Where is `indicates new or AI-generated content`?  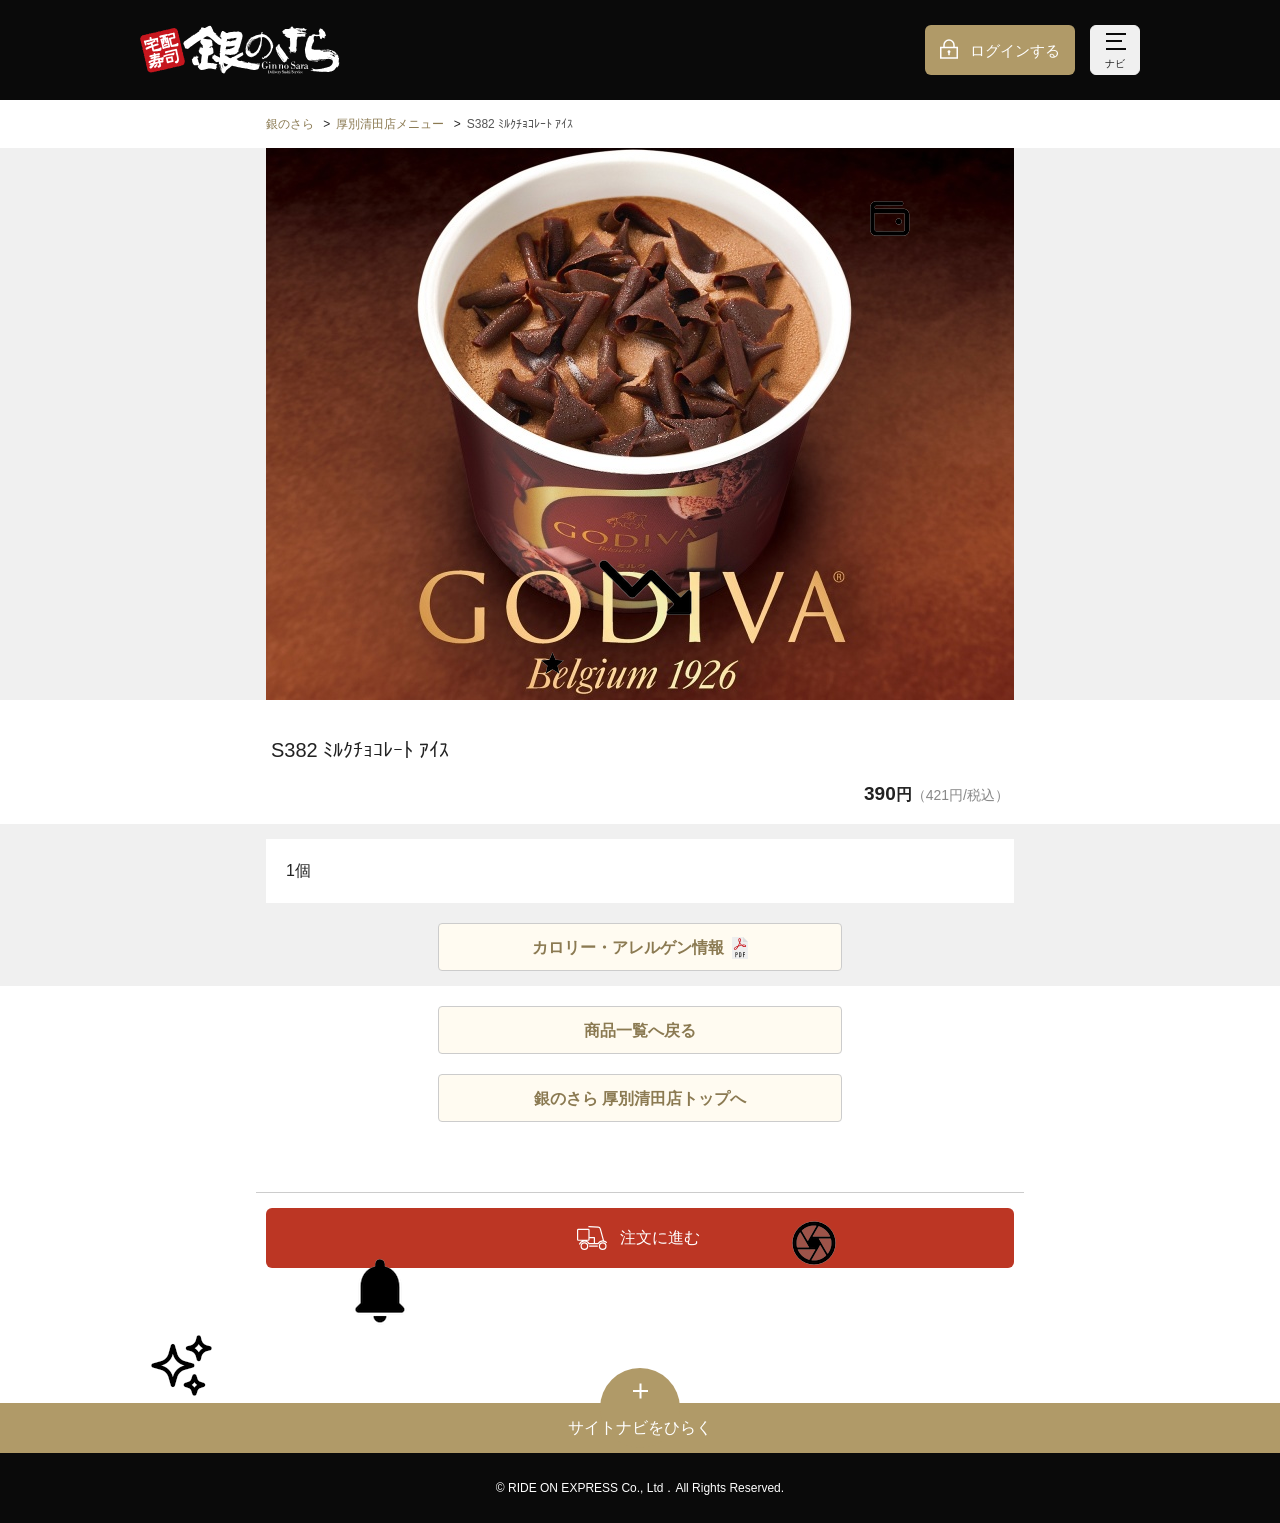
indicates new or AI-generated content is located at coordinates (181, 1365).